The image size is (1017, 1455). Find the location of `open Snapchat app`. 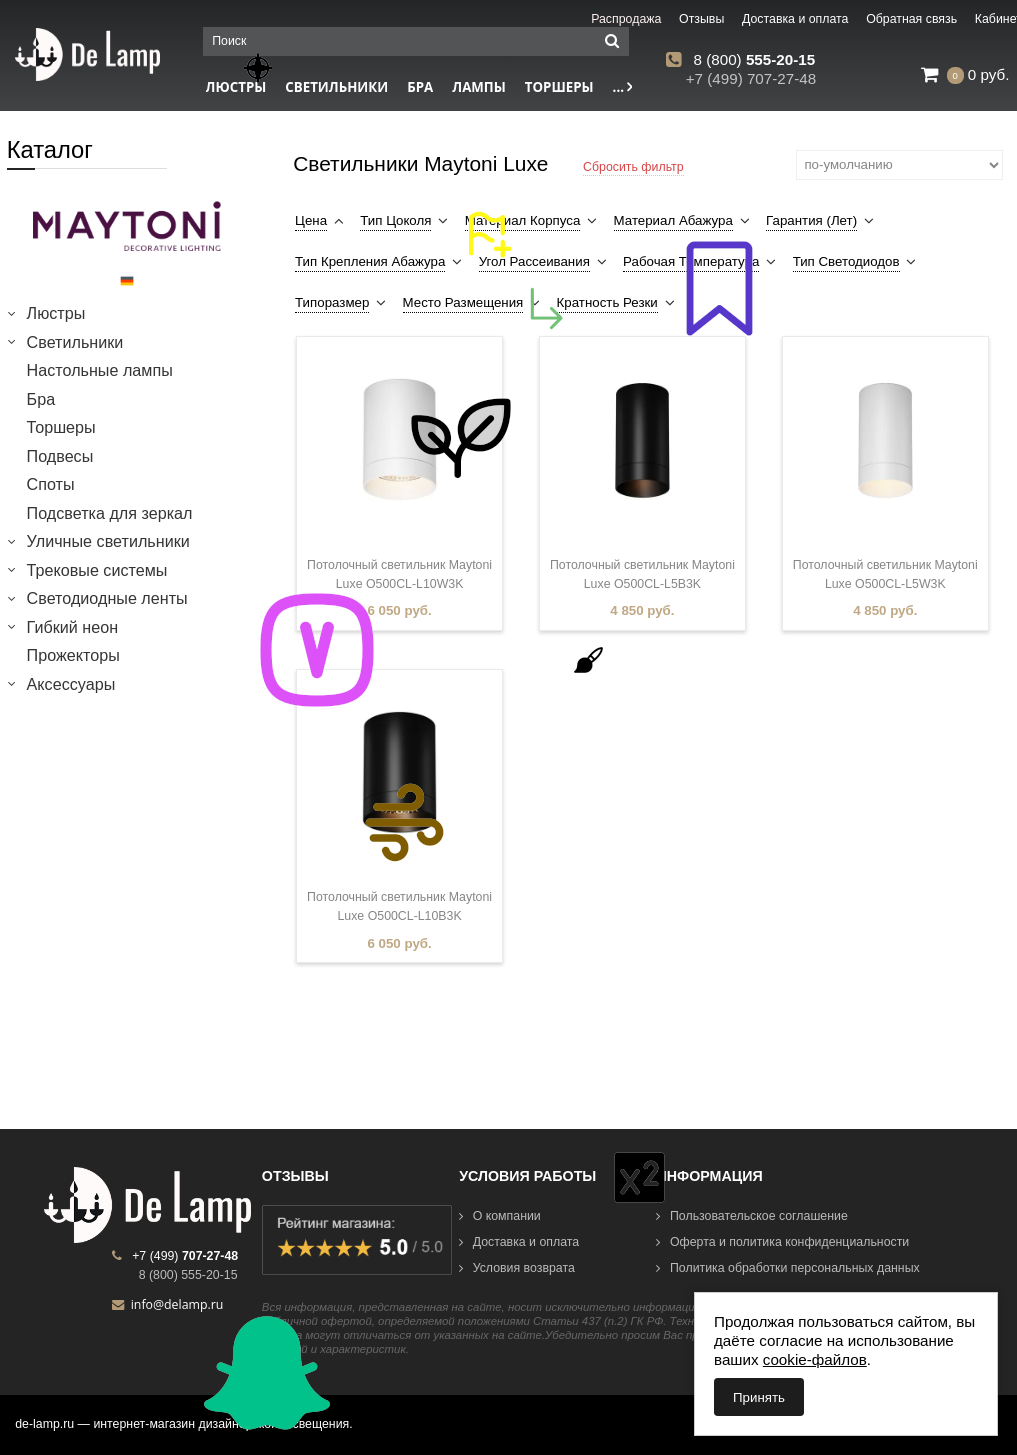

open Snapchat app is located at coordinates (267, 1375).